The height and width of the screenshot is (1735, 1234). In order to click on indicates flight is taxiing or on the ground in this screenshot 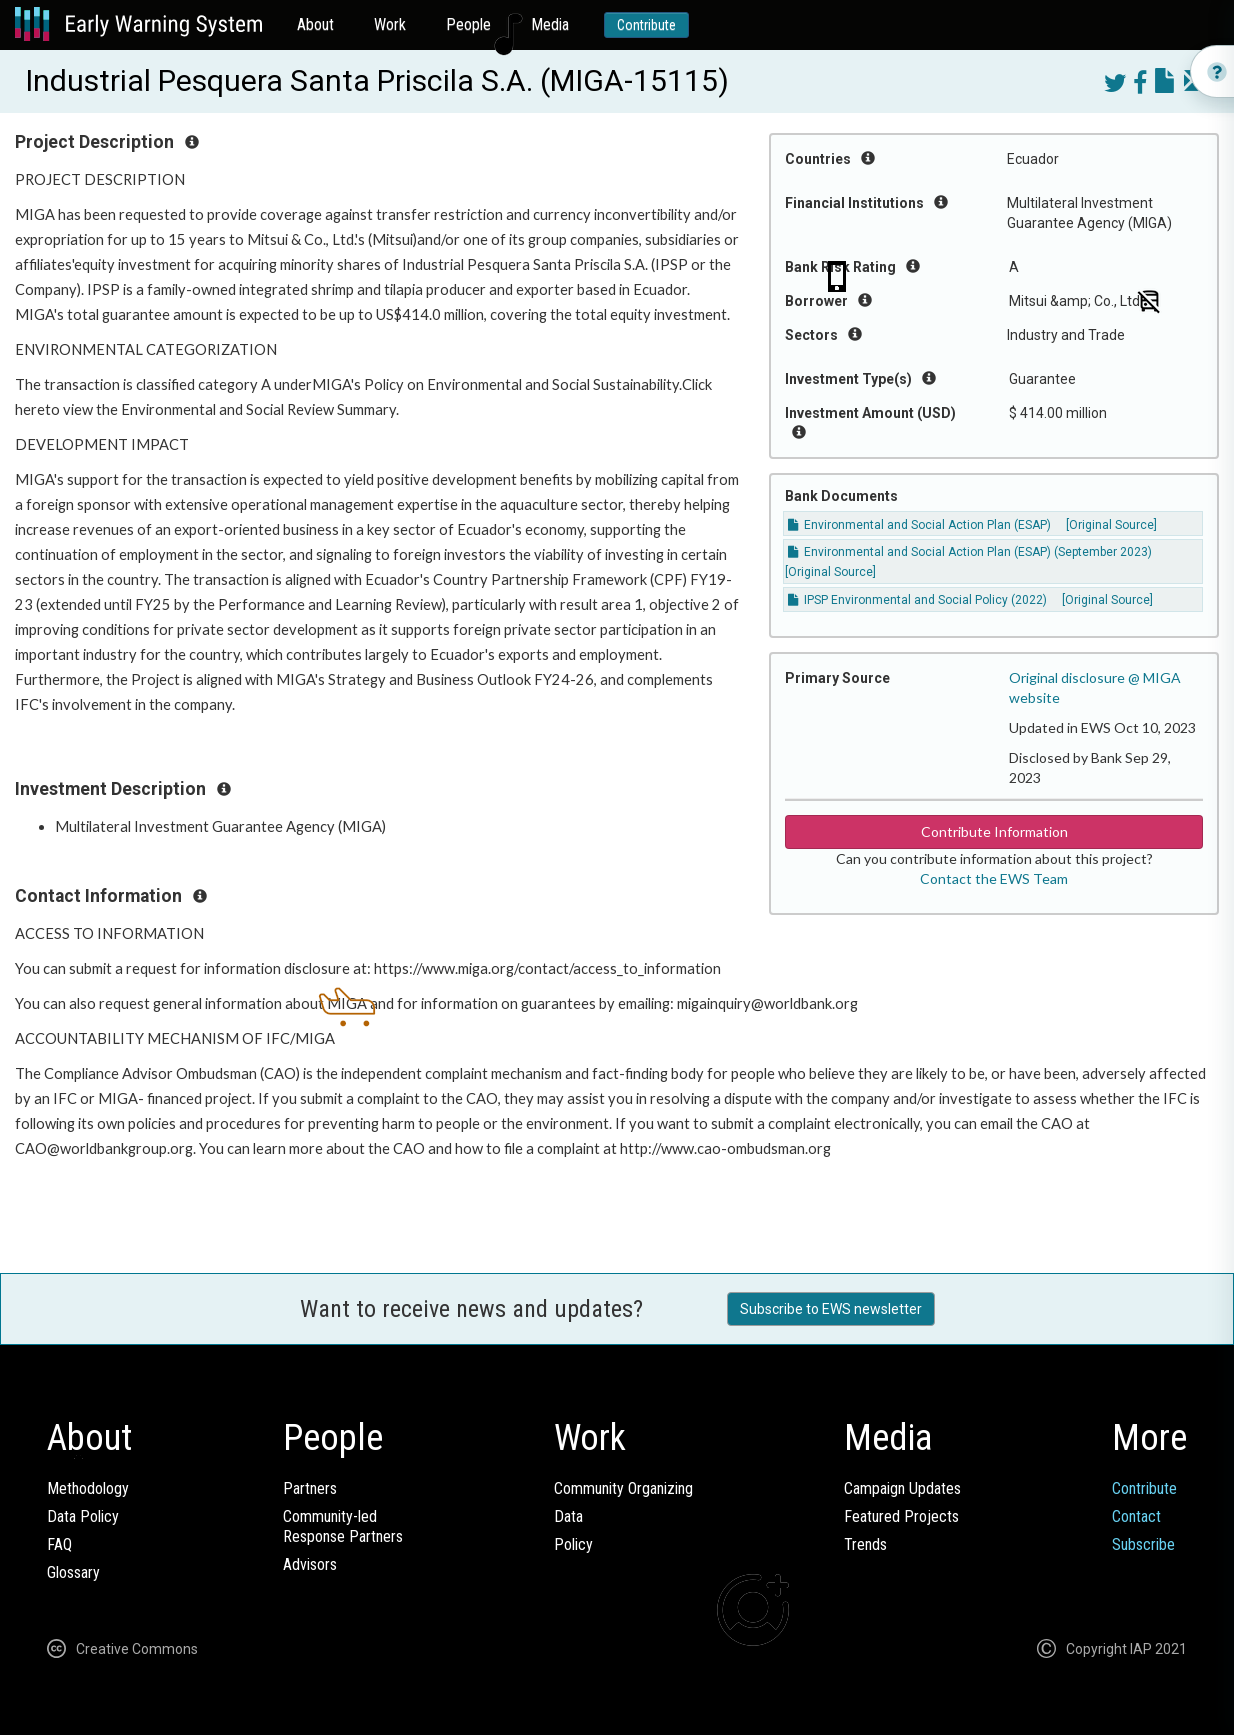, I will do `click(347, 1006)`.